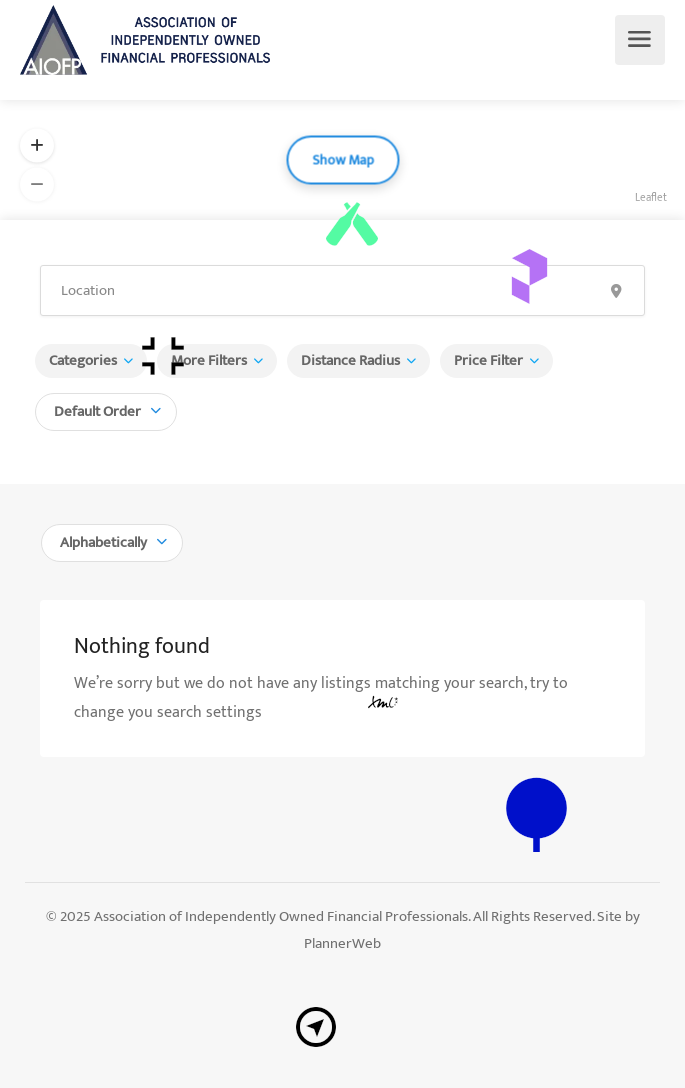  I want to click on explore or discover nearby places, so click(316, 1027).